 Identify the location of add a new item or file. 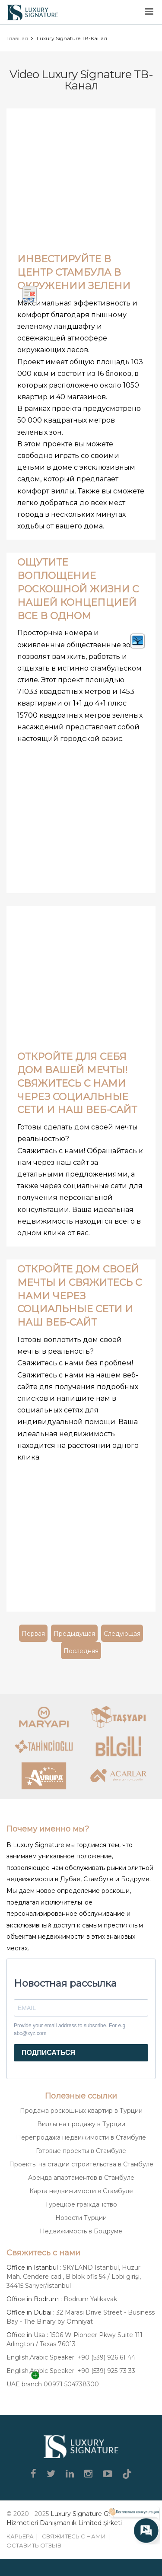
(35, 2375).